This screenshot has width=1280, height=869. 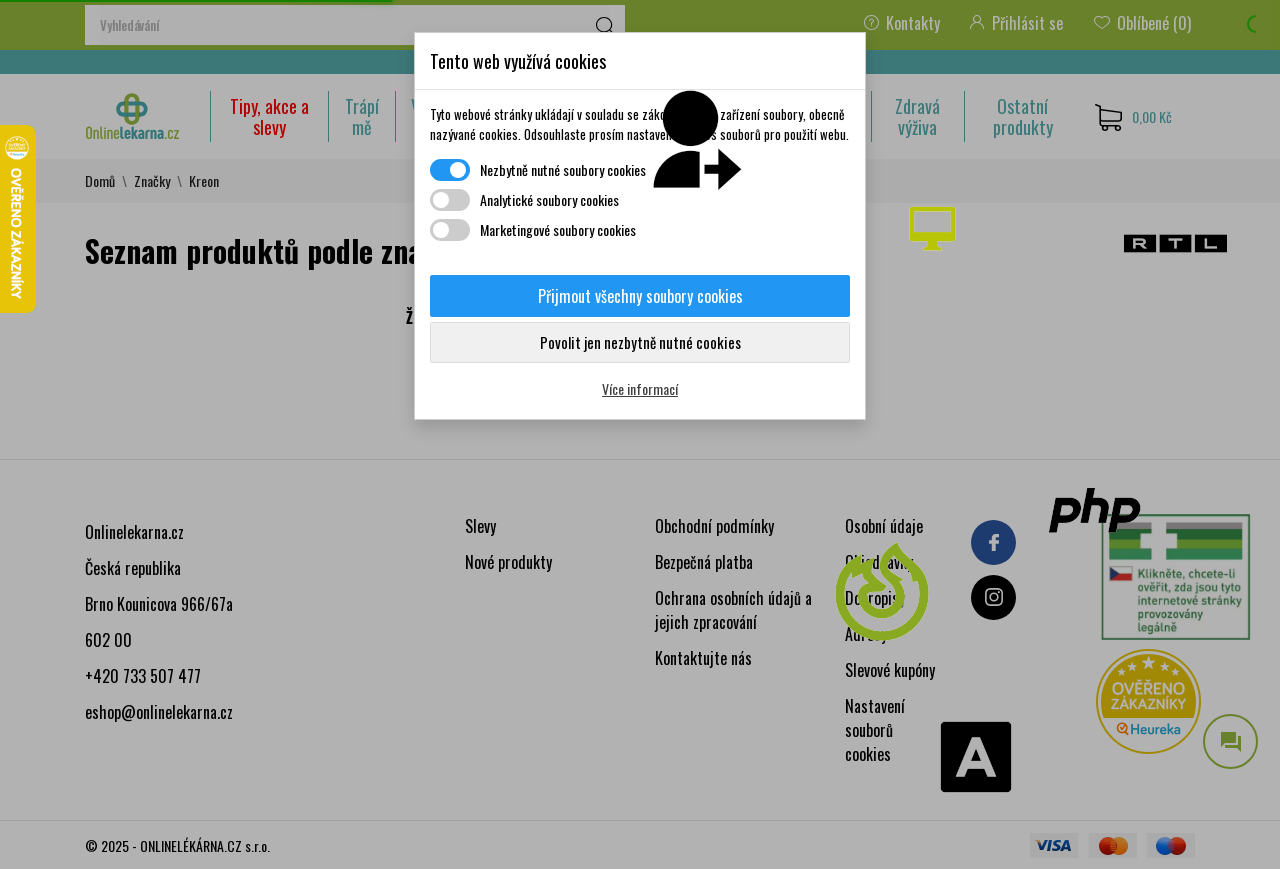 I want to click on share user profile with others, so click(x=690, y=141).